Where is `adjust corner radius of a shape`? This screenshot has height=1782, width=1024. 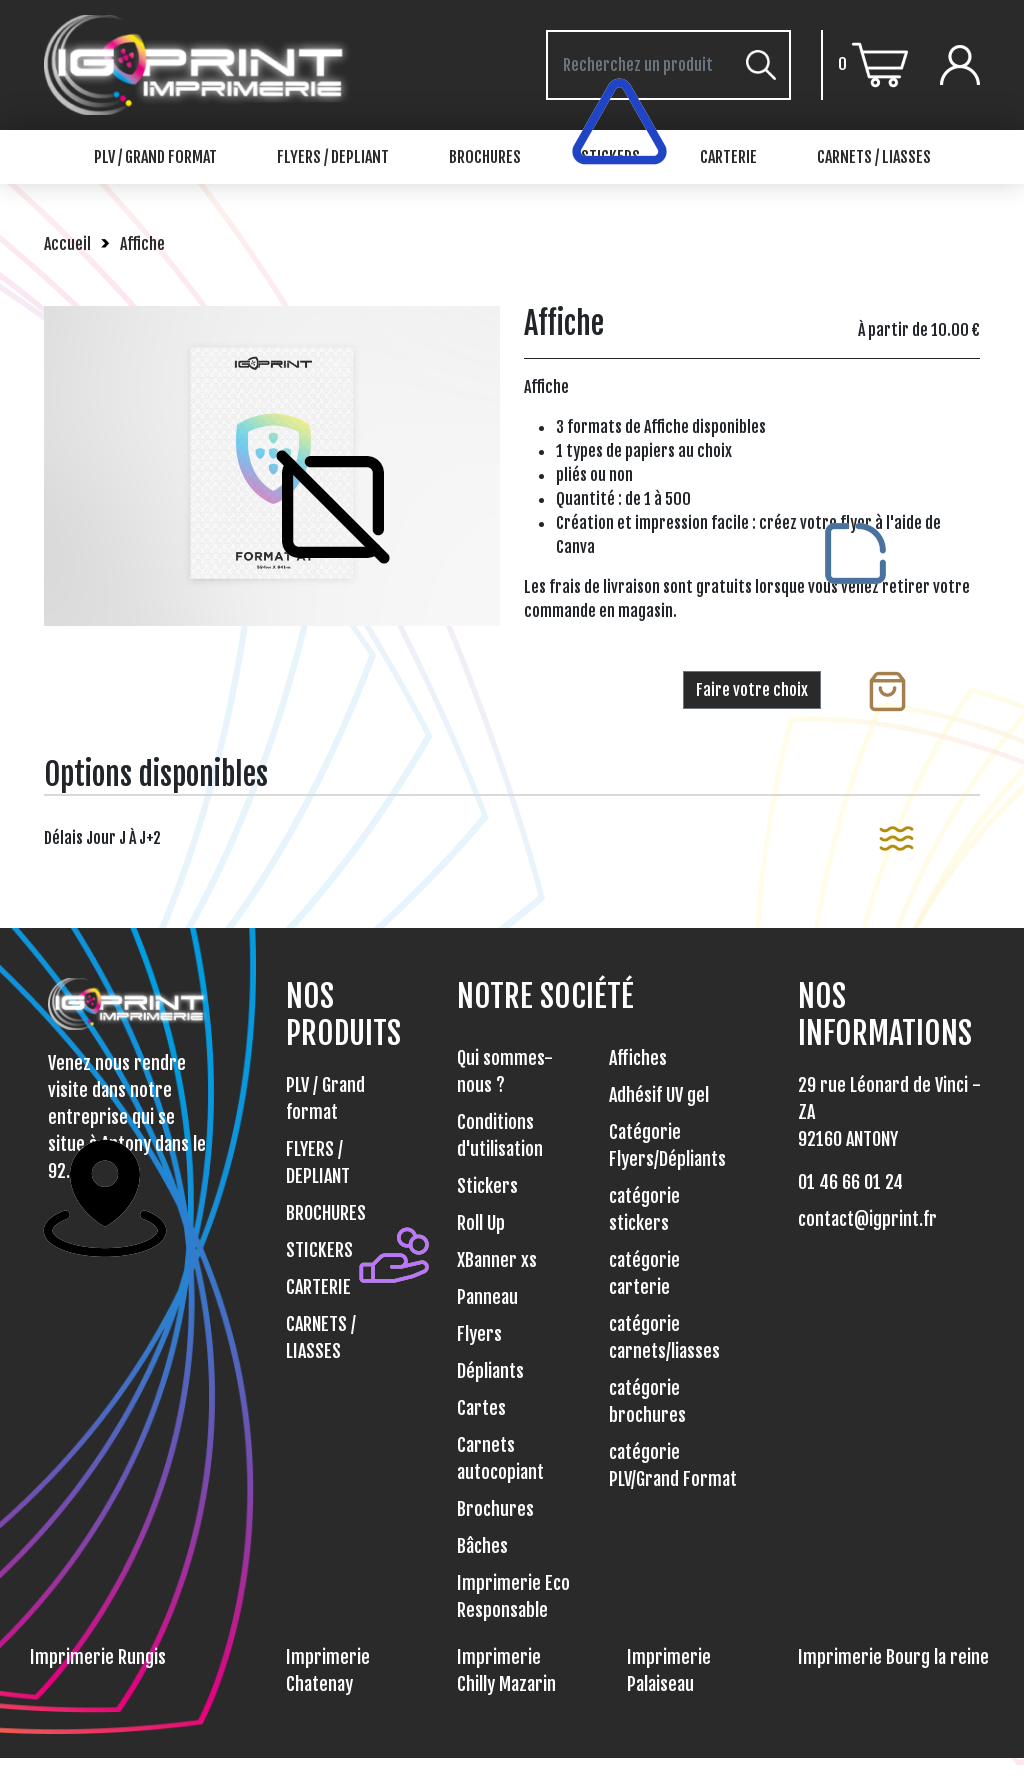 adjust corner radius of a shape is located at coordinates (855, 553).